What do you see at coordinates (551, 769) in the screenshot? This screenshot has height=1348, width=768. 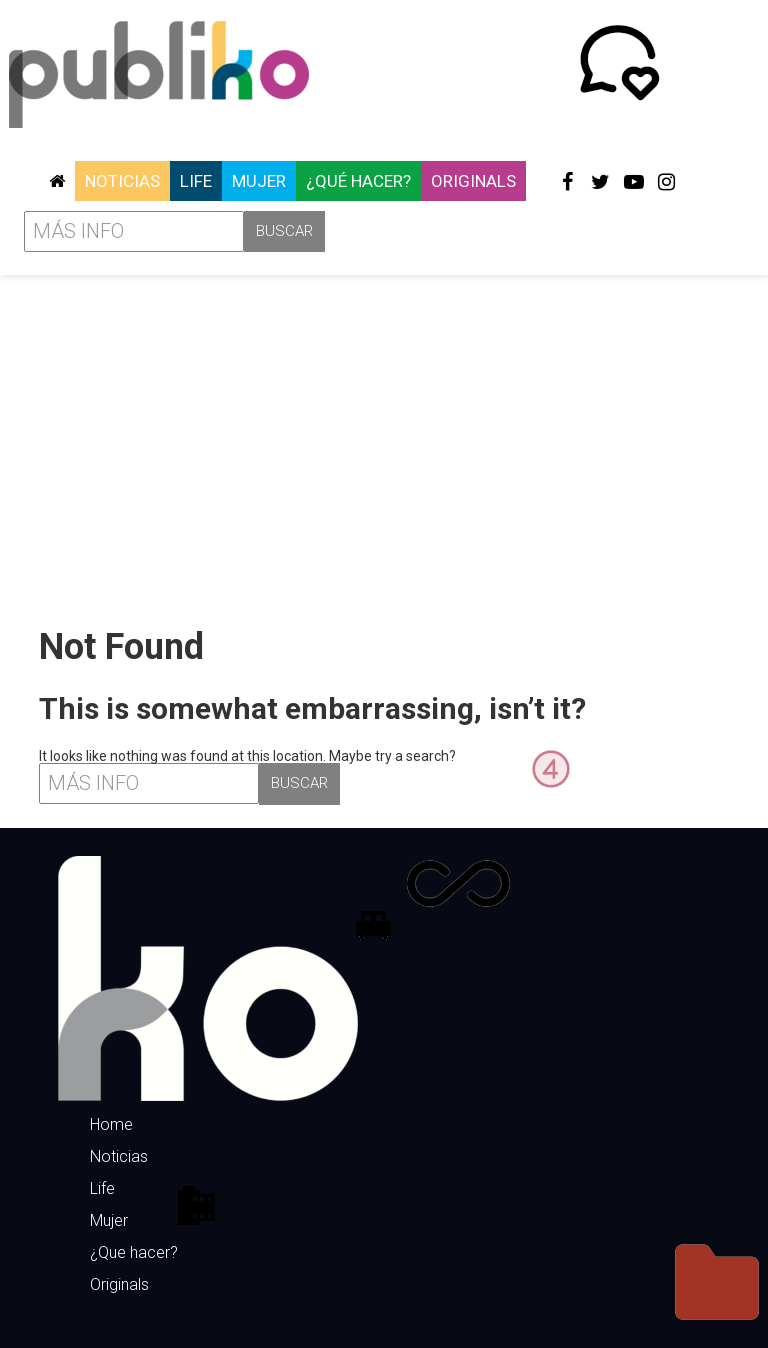 I see `indicates step four in a multi-step process` at bounding box center [551, 769].